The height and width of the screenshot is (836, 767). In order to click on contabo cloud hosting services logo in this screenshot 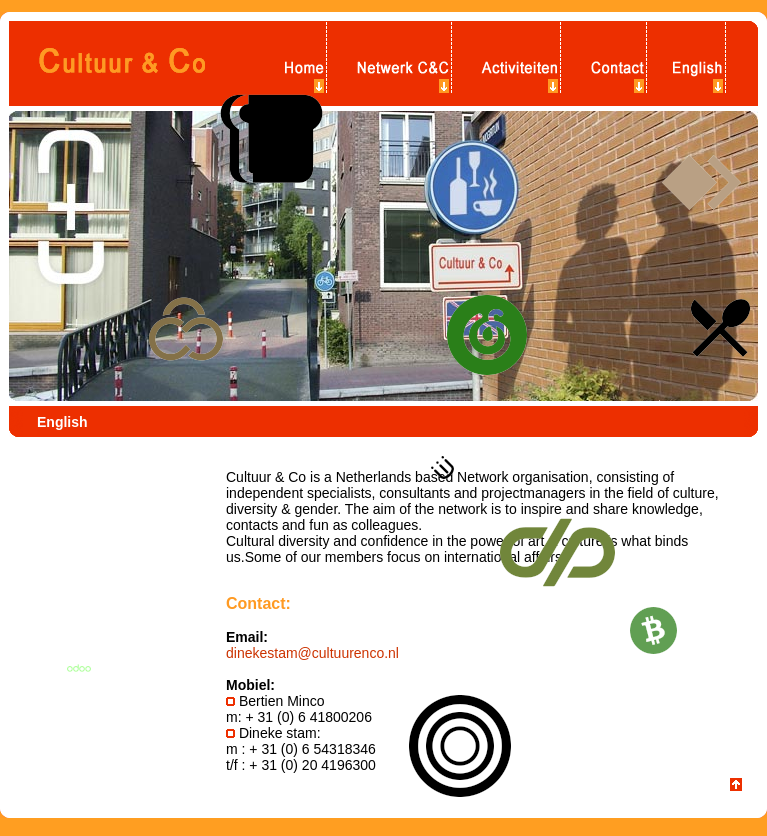, I will do `click(186, 329)`.